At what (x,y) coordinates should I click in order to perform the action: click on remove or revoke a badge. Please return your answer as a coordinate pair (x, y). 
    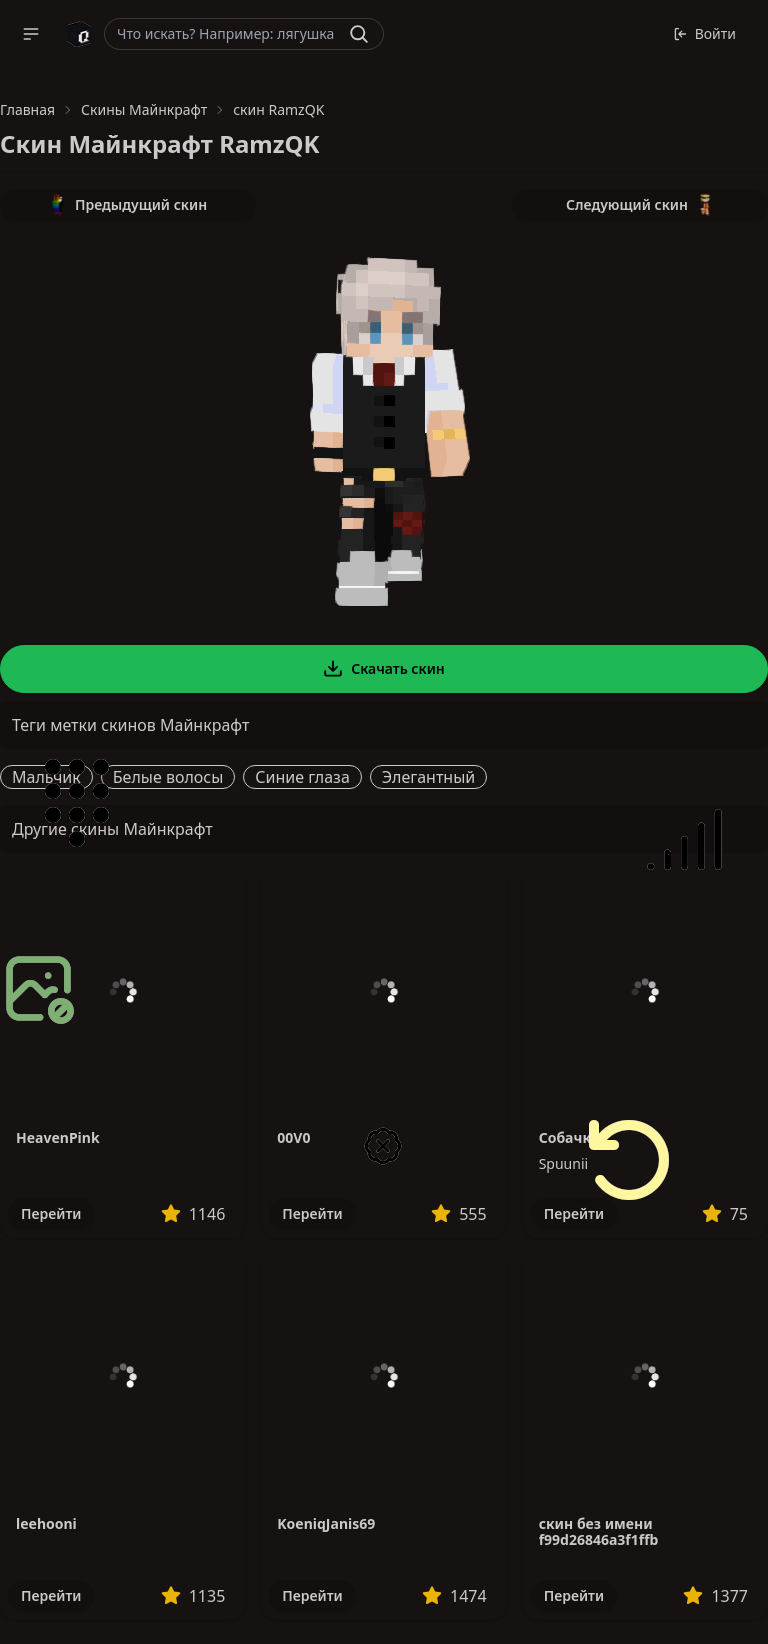
    Looking at the image, I should click on (383, 1146).